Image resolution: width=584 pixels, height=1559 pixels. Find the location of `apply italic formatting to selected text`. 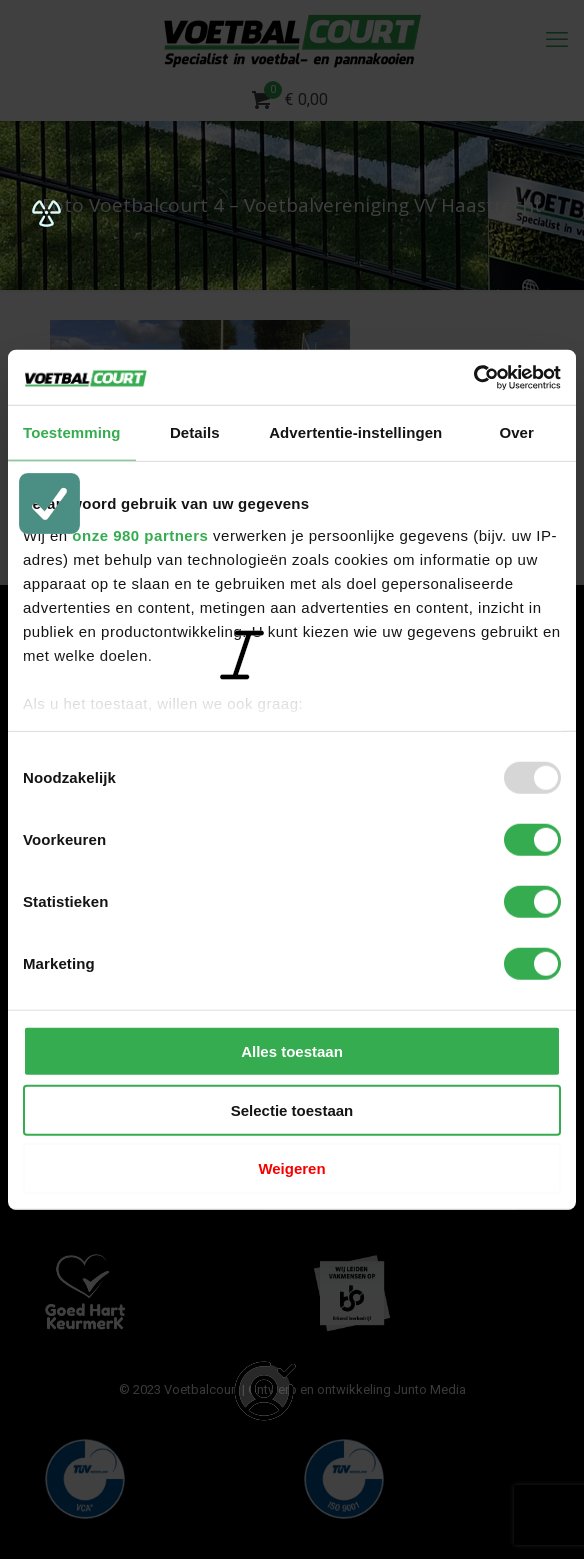

apply italic formatting to selected text is located at coordinates (242, 655).